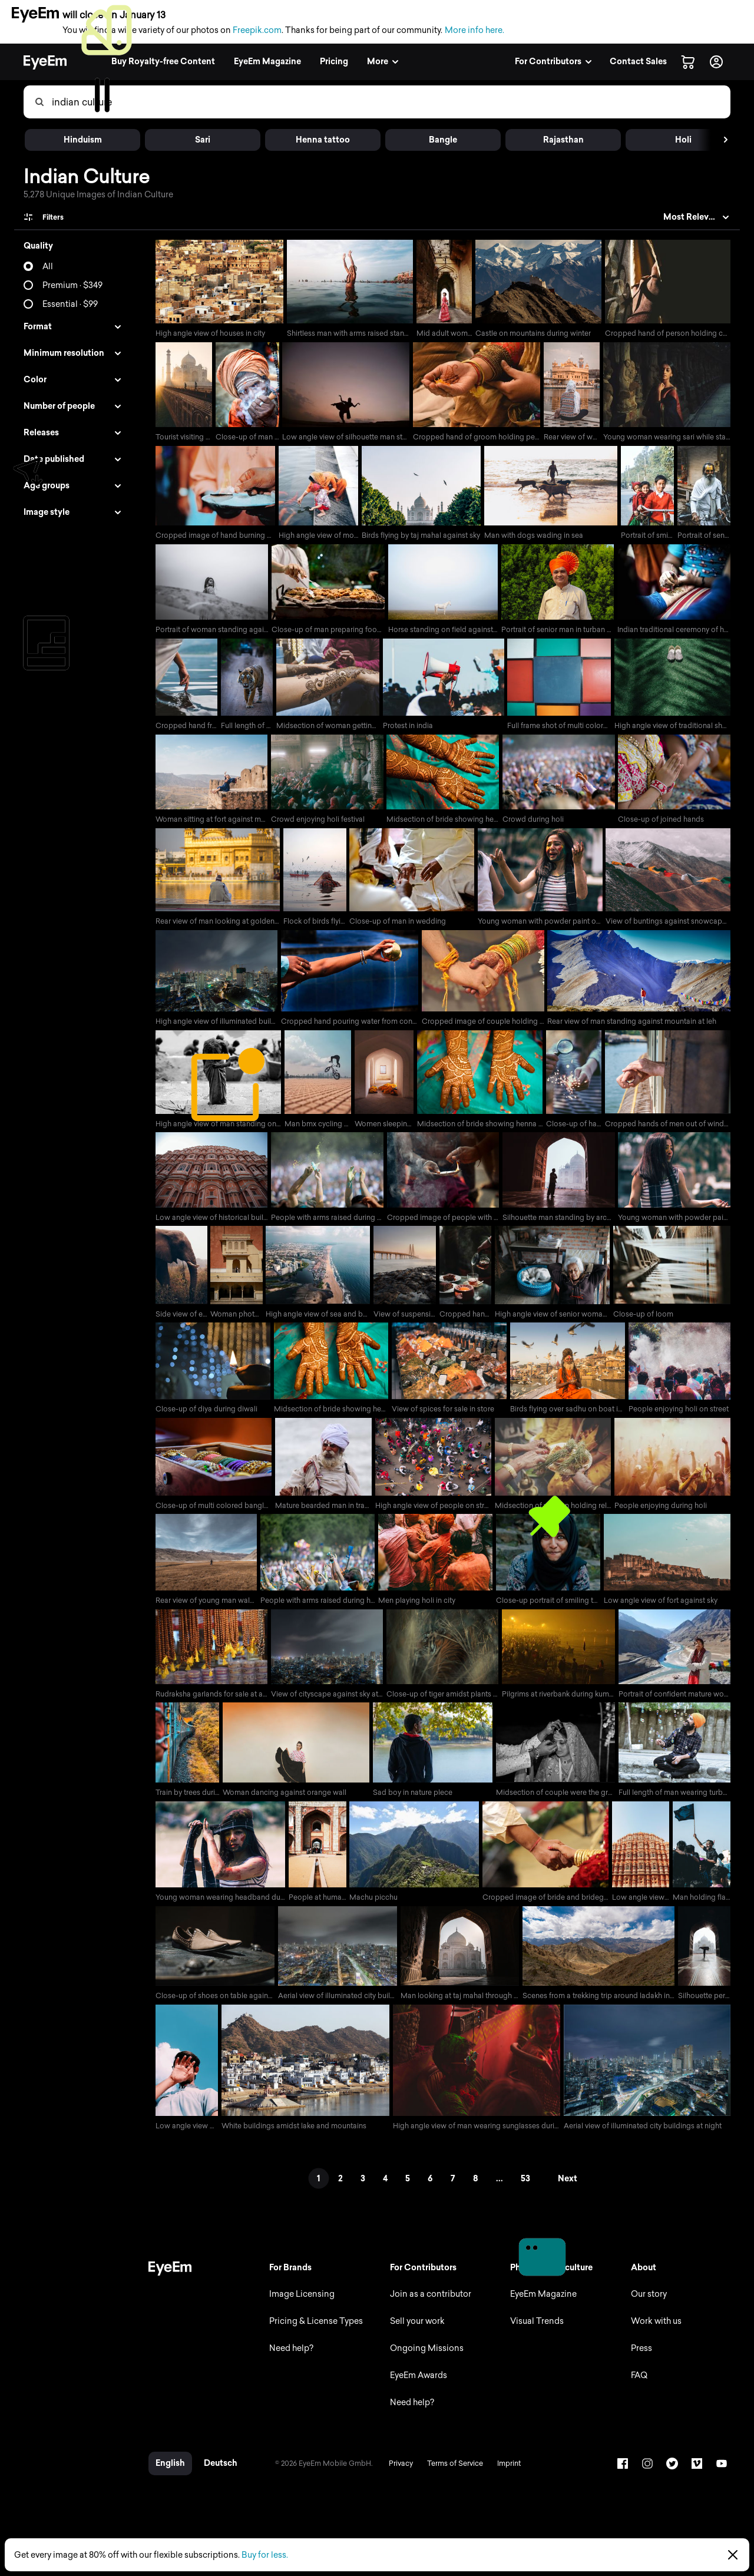 The height and width of the screenshot is (2576, 754). What do you see at coordinates (226, 1086) in the screenshot?
I see `indicates new notifications or alerts` at bounding box center [226, 1086].